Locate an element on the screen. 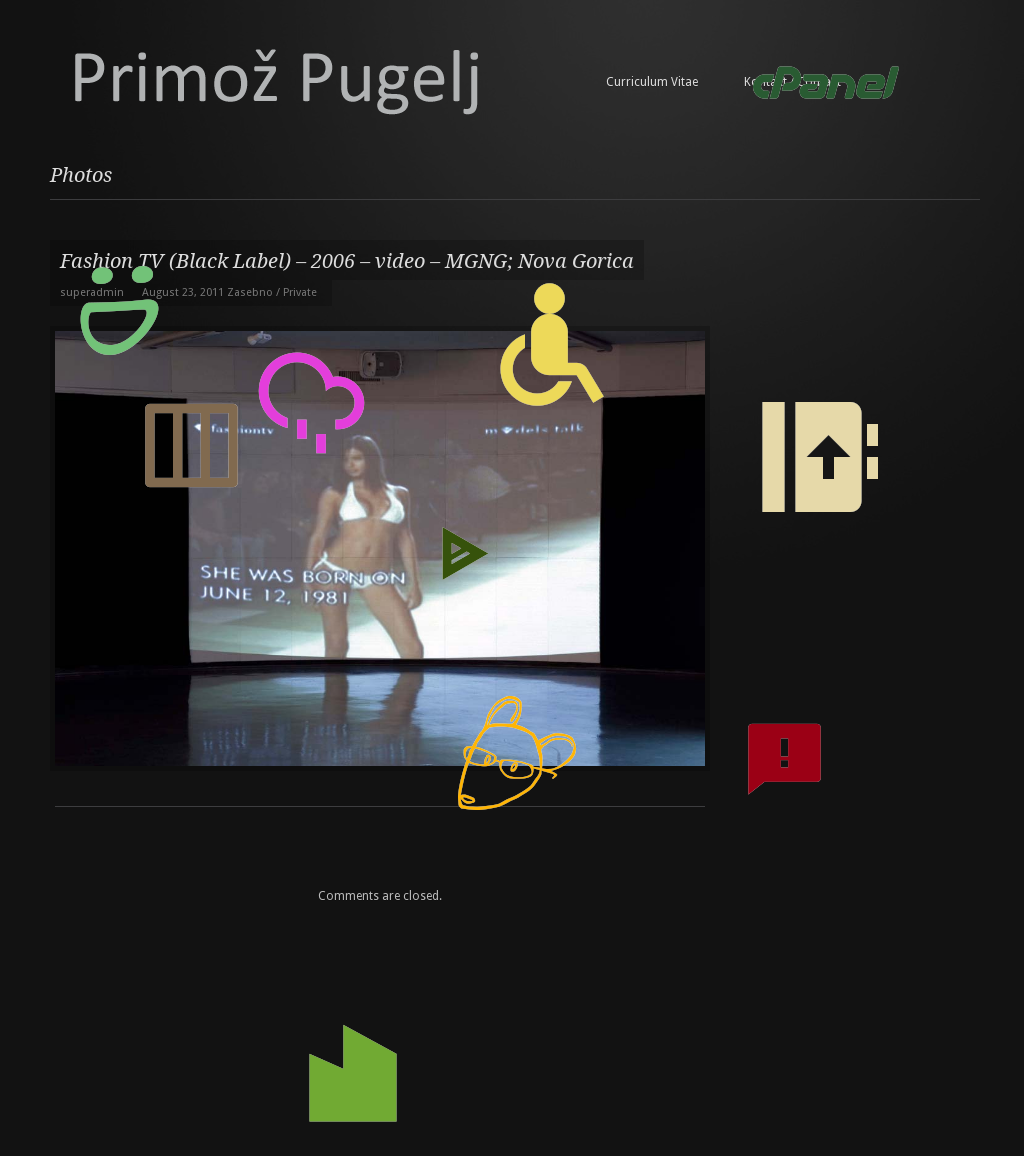  upload contacts from your address book is located at coordinates (812, 457).